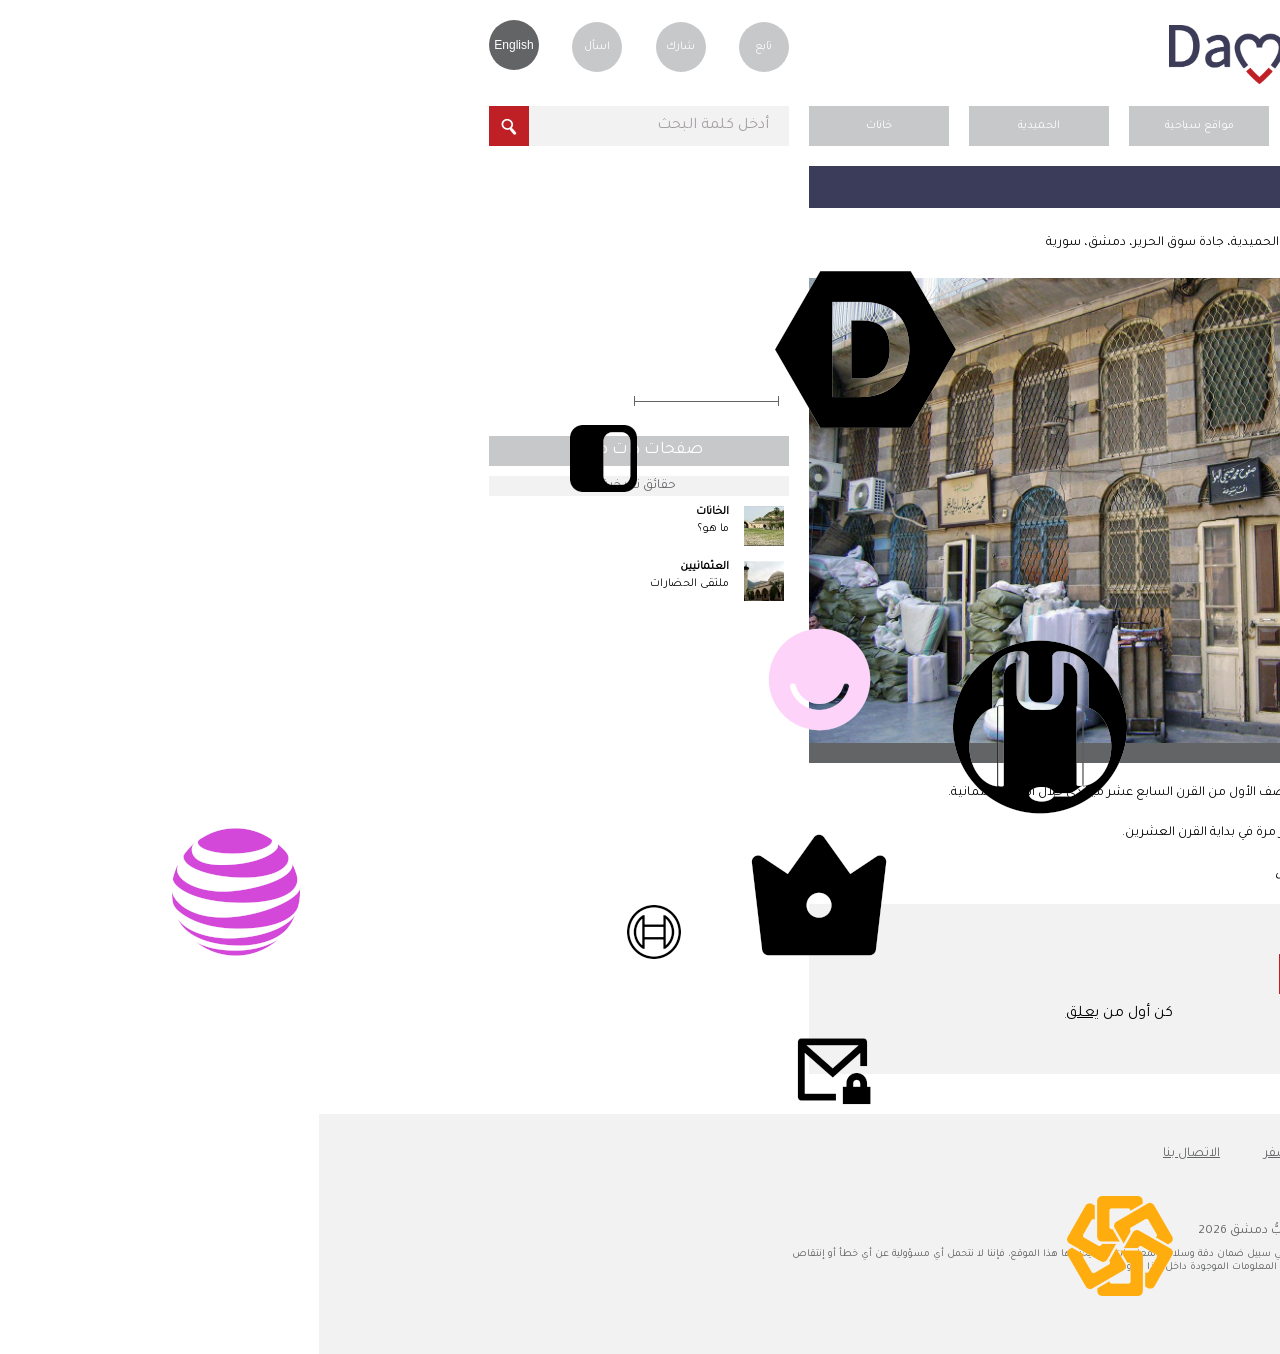 The image size is (1280, 1354). Describe the element at coordinates (603, 458) in the screenshot. I see `open Fig terminal autocomplete app` at that location.